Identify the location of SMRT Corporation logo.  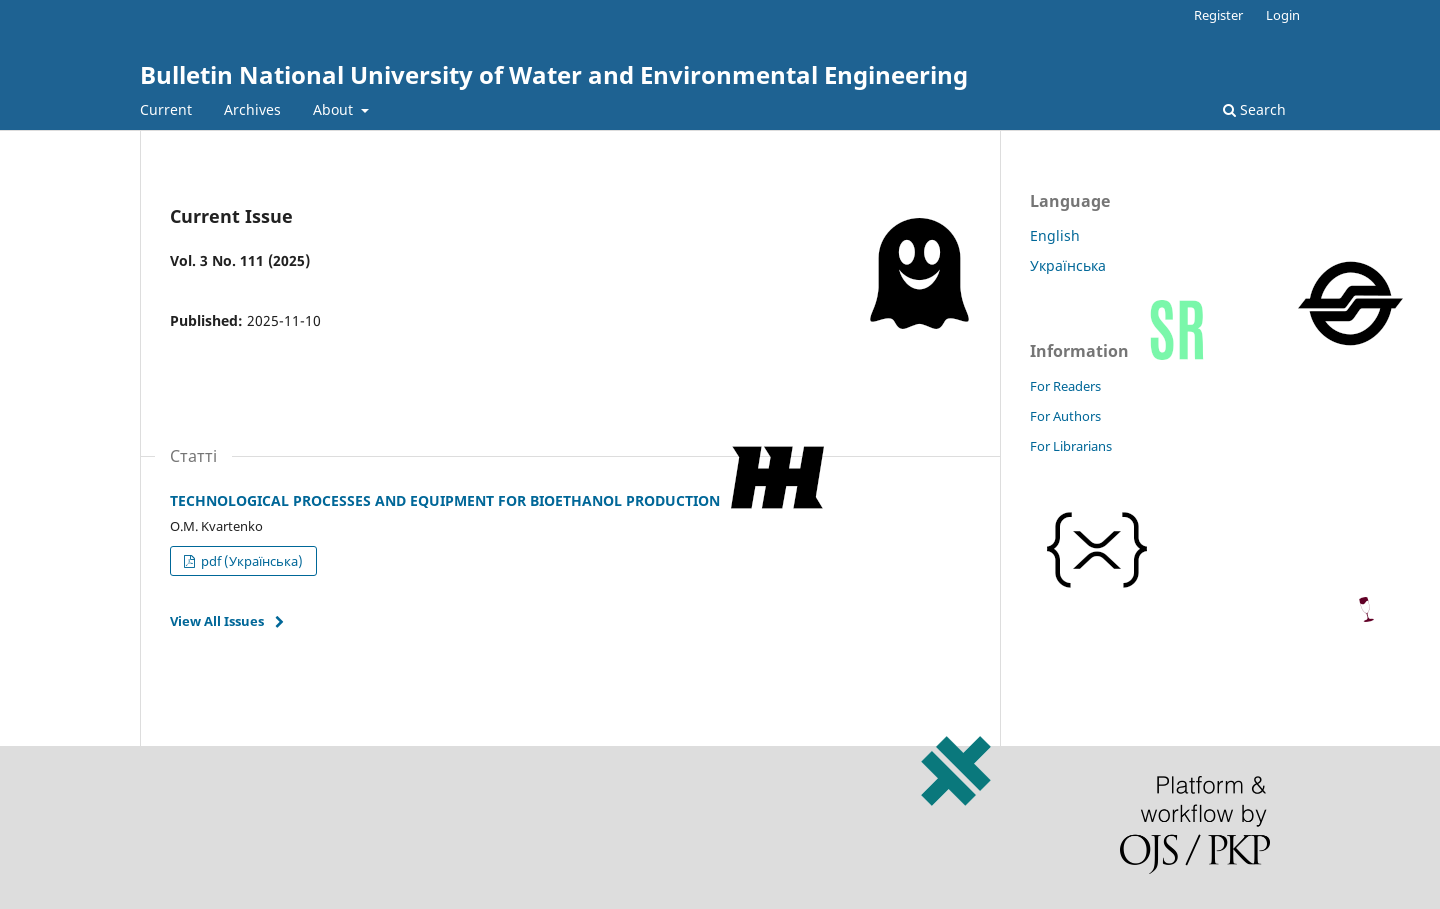
(1350, 303).